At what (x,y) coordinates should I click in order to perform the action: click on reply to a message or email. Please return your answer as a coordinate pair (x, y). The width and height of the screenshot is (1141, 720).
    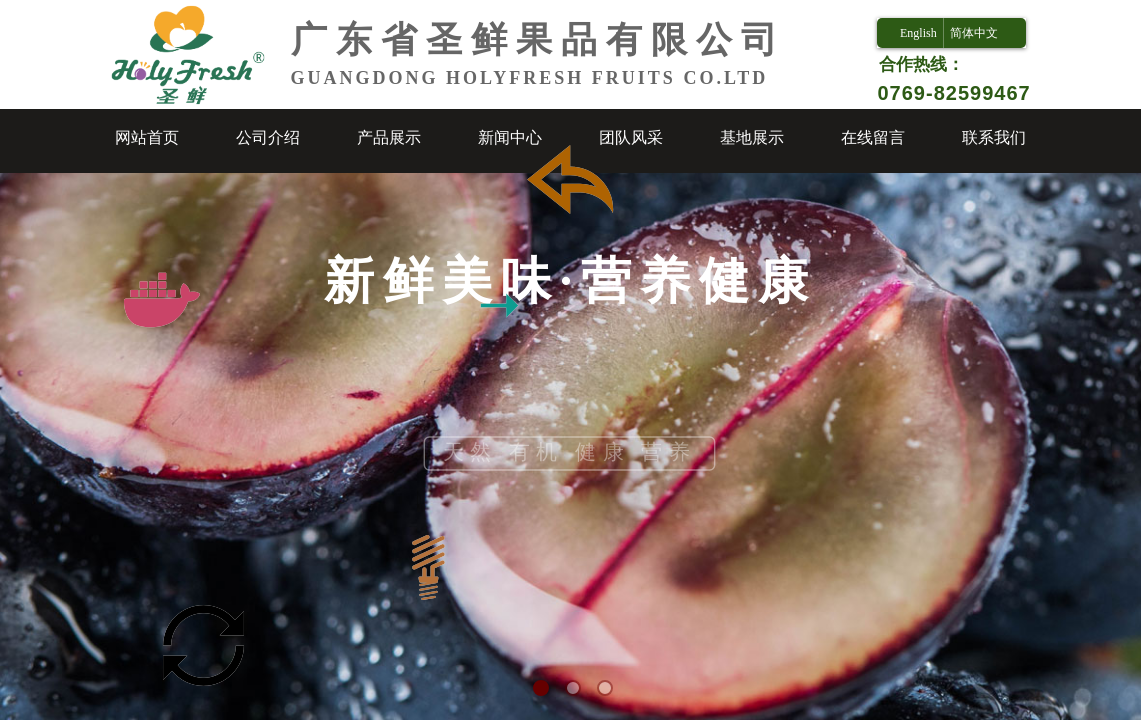
    Looking at the image, I should click on (574, 179).